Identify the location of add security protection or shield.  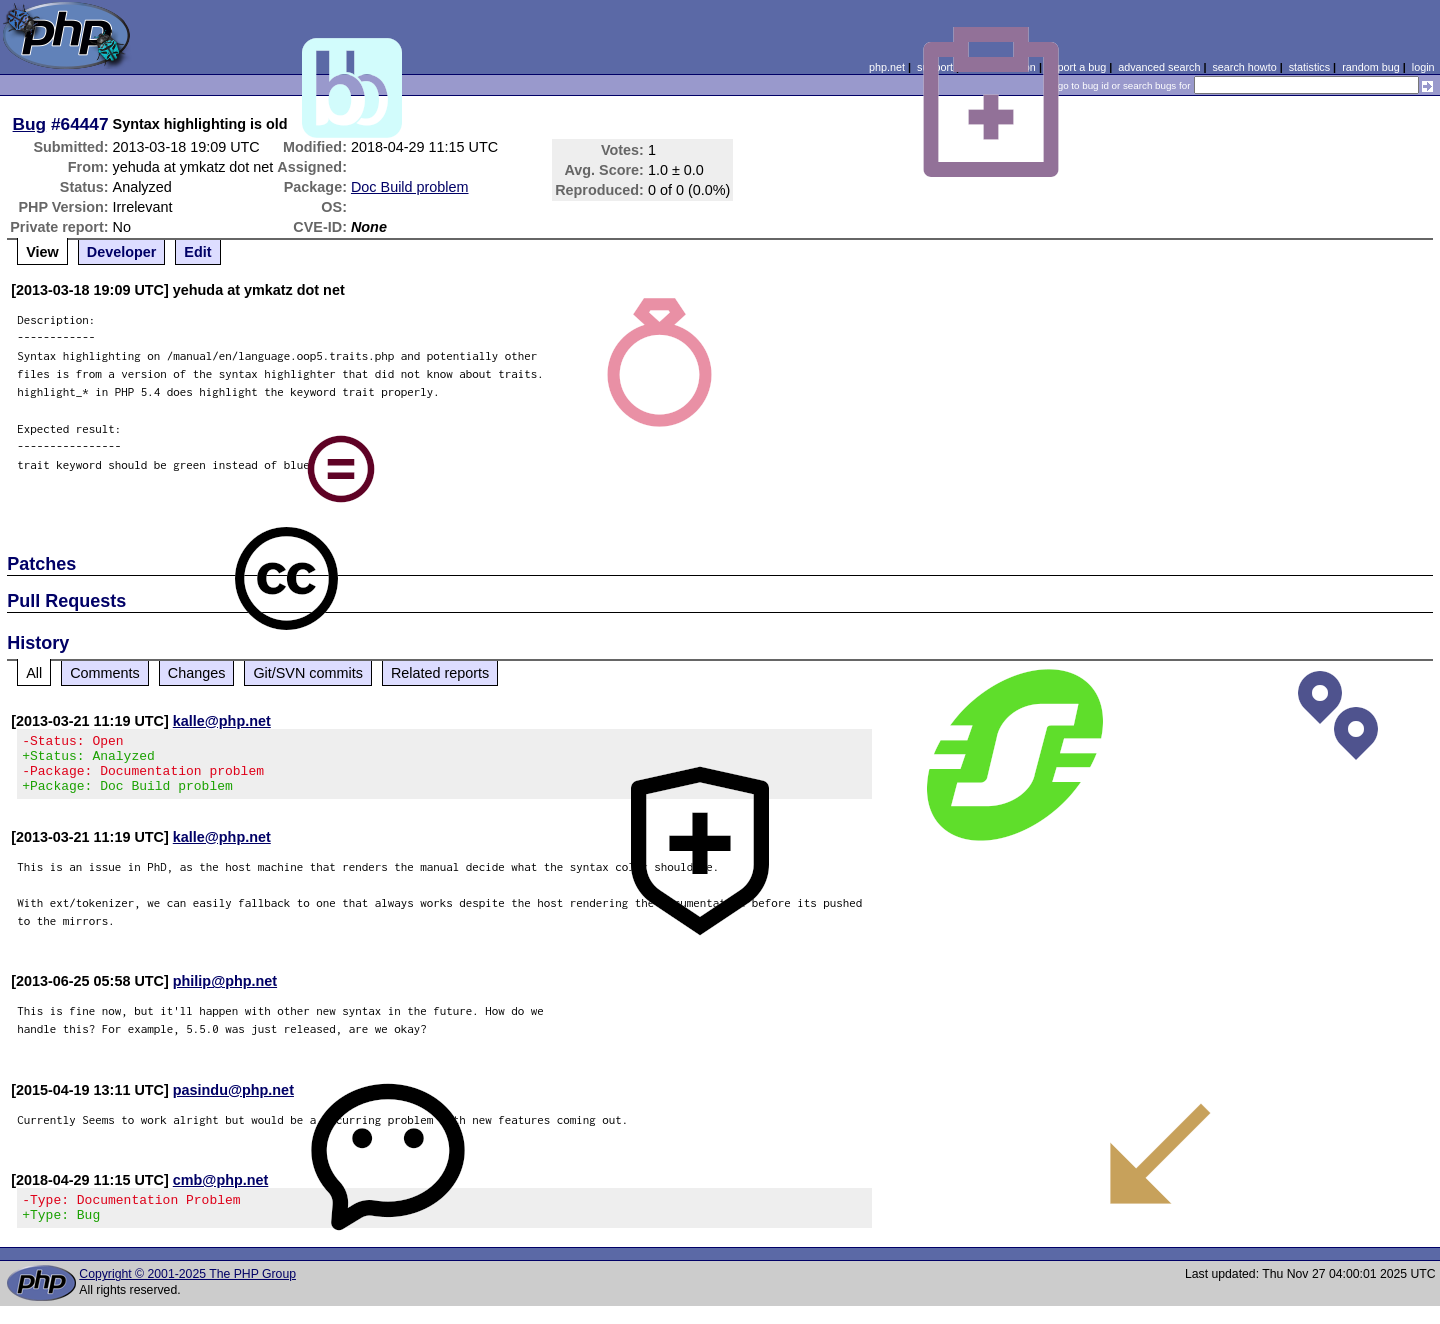
(700, 851).